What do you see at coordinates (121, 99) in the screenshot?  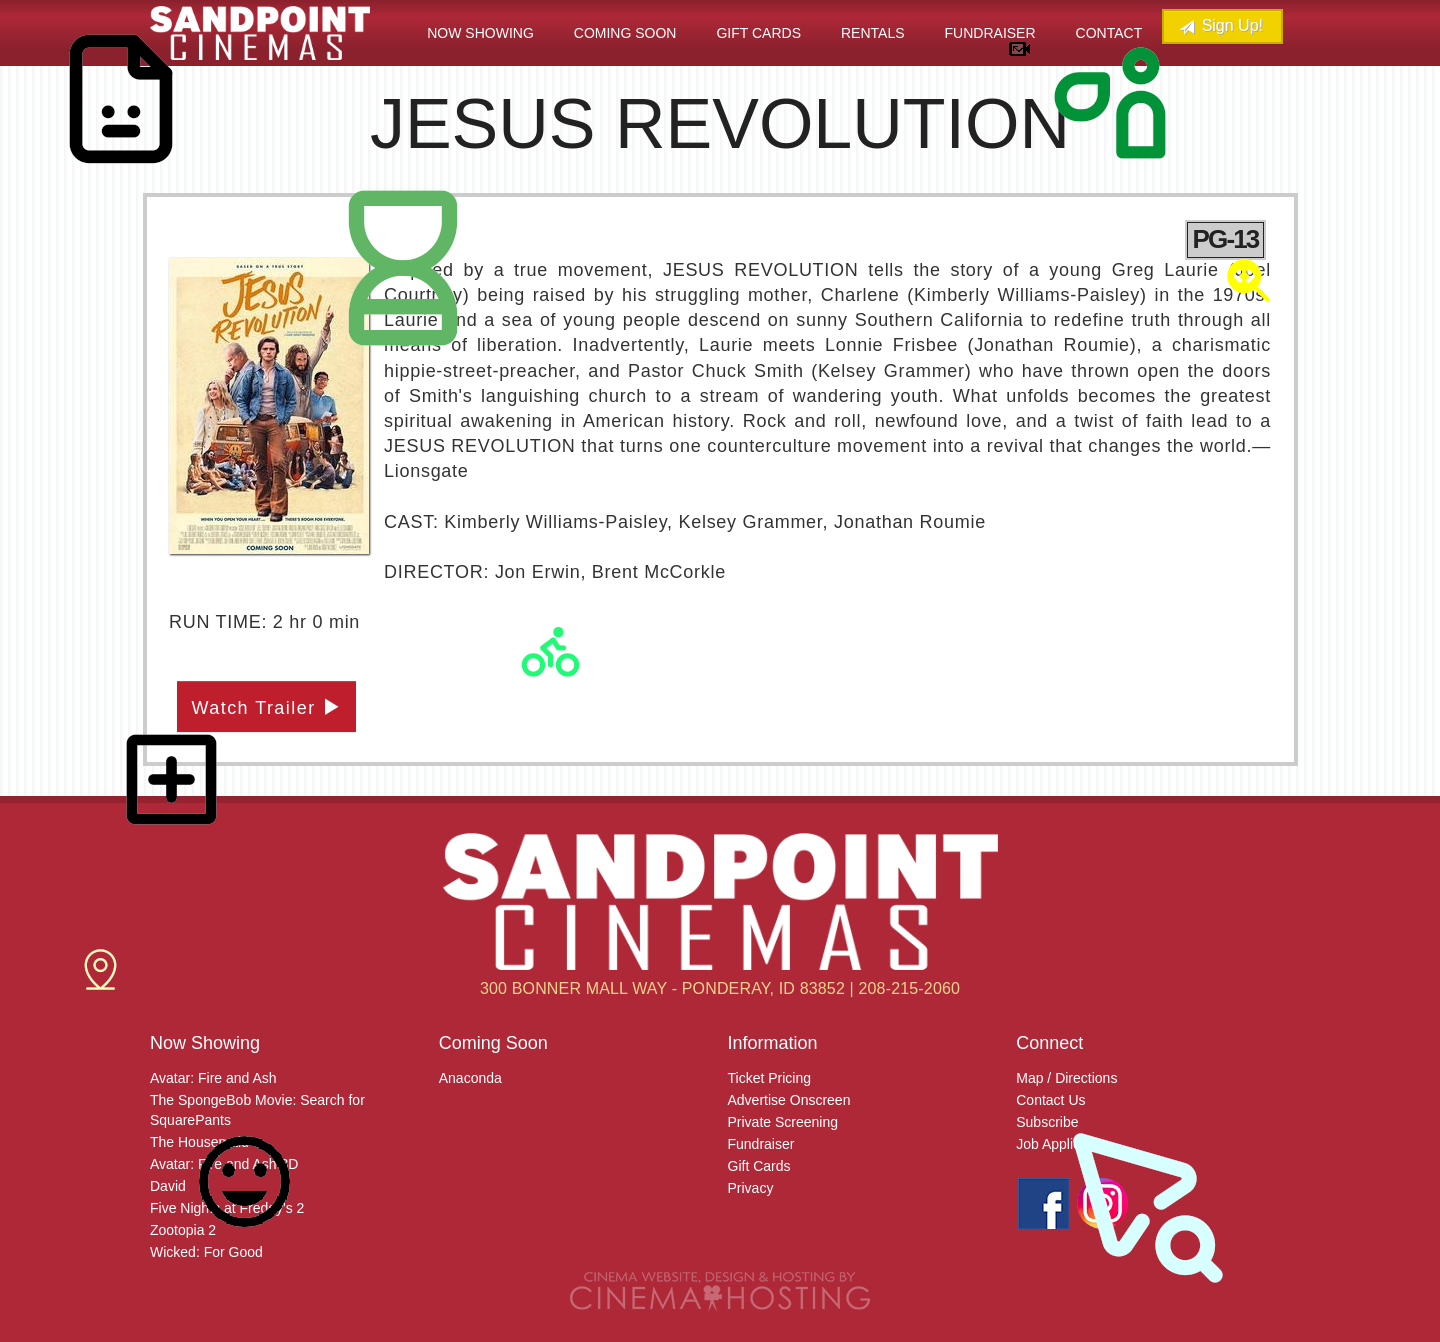 I see `document with neutral status or feedback` at bounding box center [121, 99].